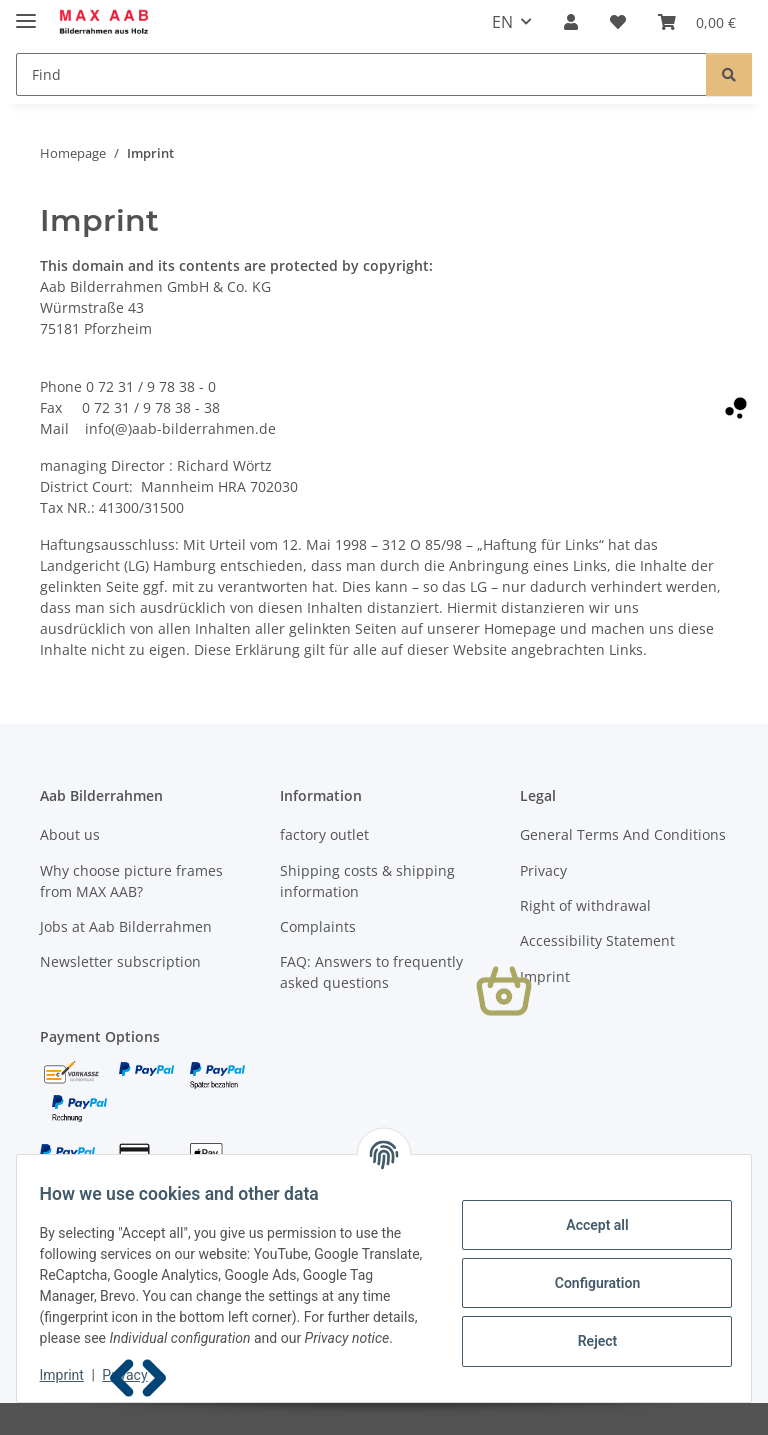  Describe the element at coordinates (504, 991) in the screenshot. I see `view your shopping basket` at that location.